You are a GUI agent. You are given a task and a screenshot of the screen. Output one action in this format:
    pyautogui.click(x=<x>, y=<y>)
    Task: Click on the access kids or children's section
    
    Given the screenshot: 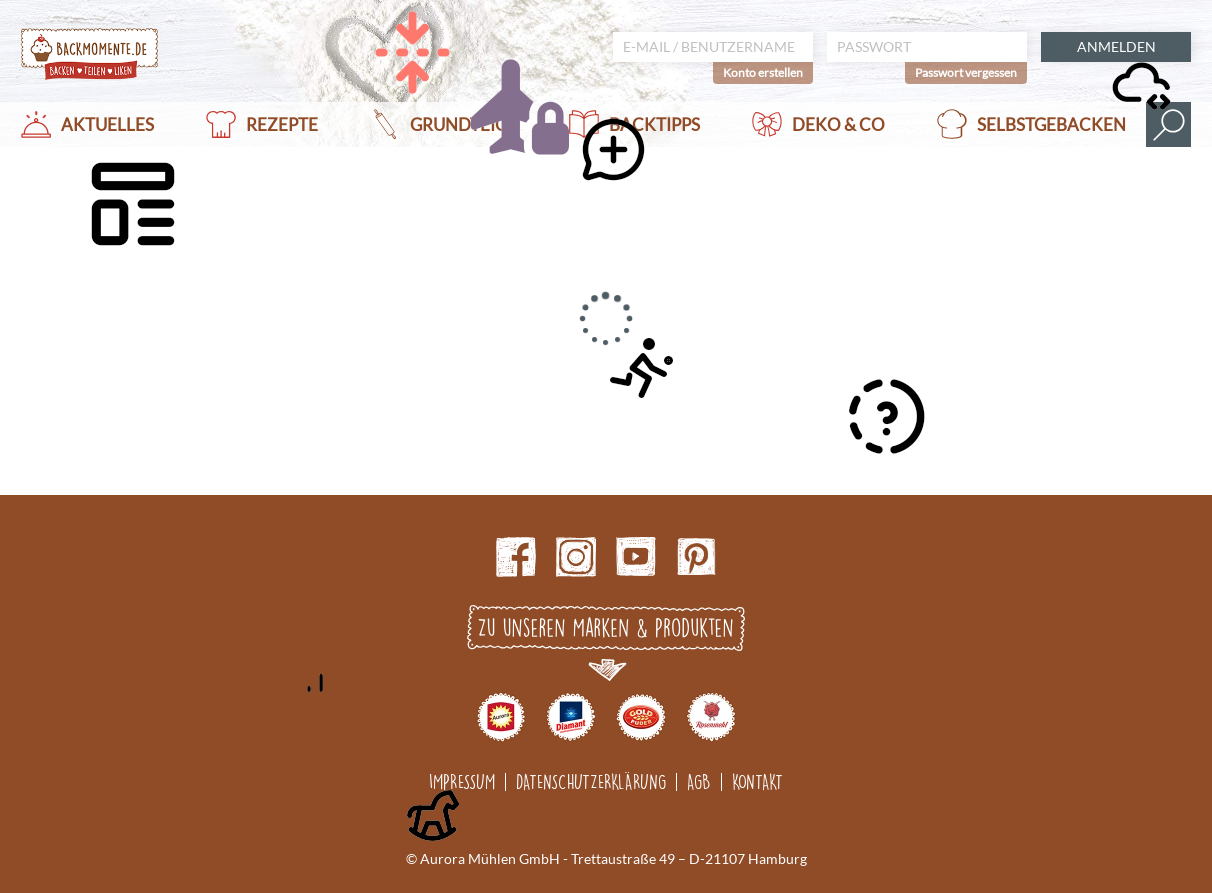 What is the action you would take?
    pyautogui.click(x=432, y=815)
    